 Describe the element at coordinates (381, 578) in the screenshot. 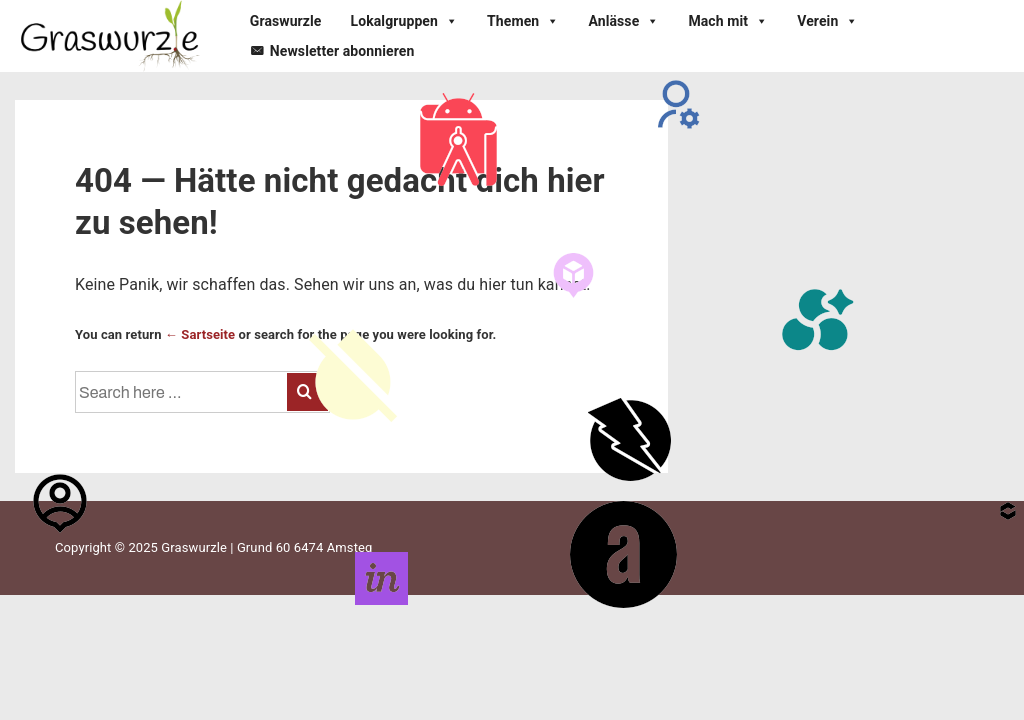

I see `open InVision app` at that location.